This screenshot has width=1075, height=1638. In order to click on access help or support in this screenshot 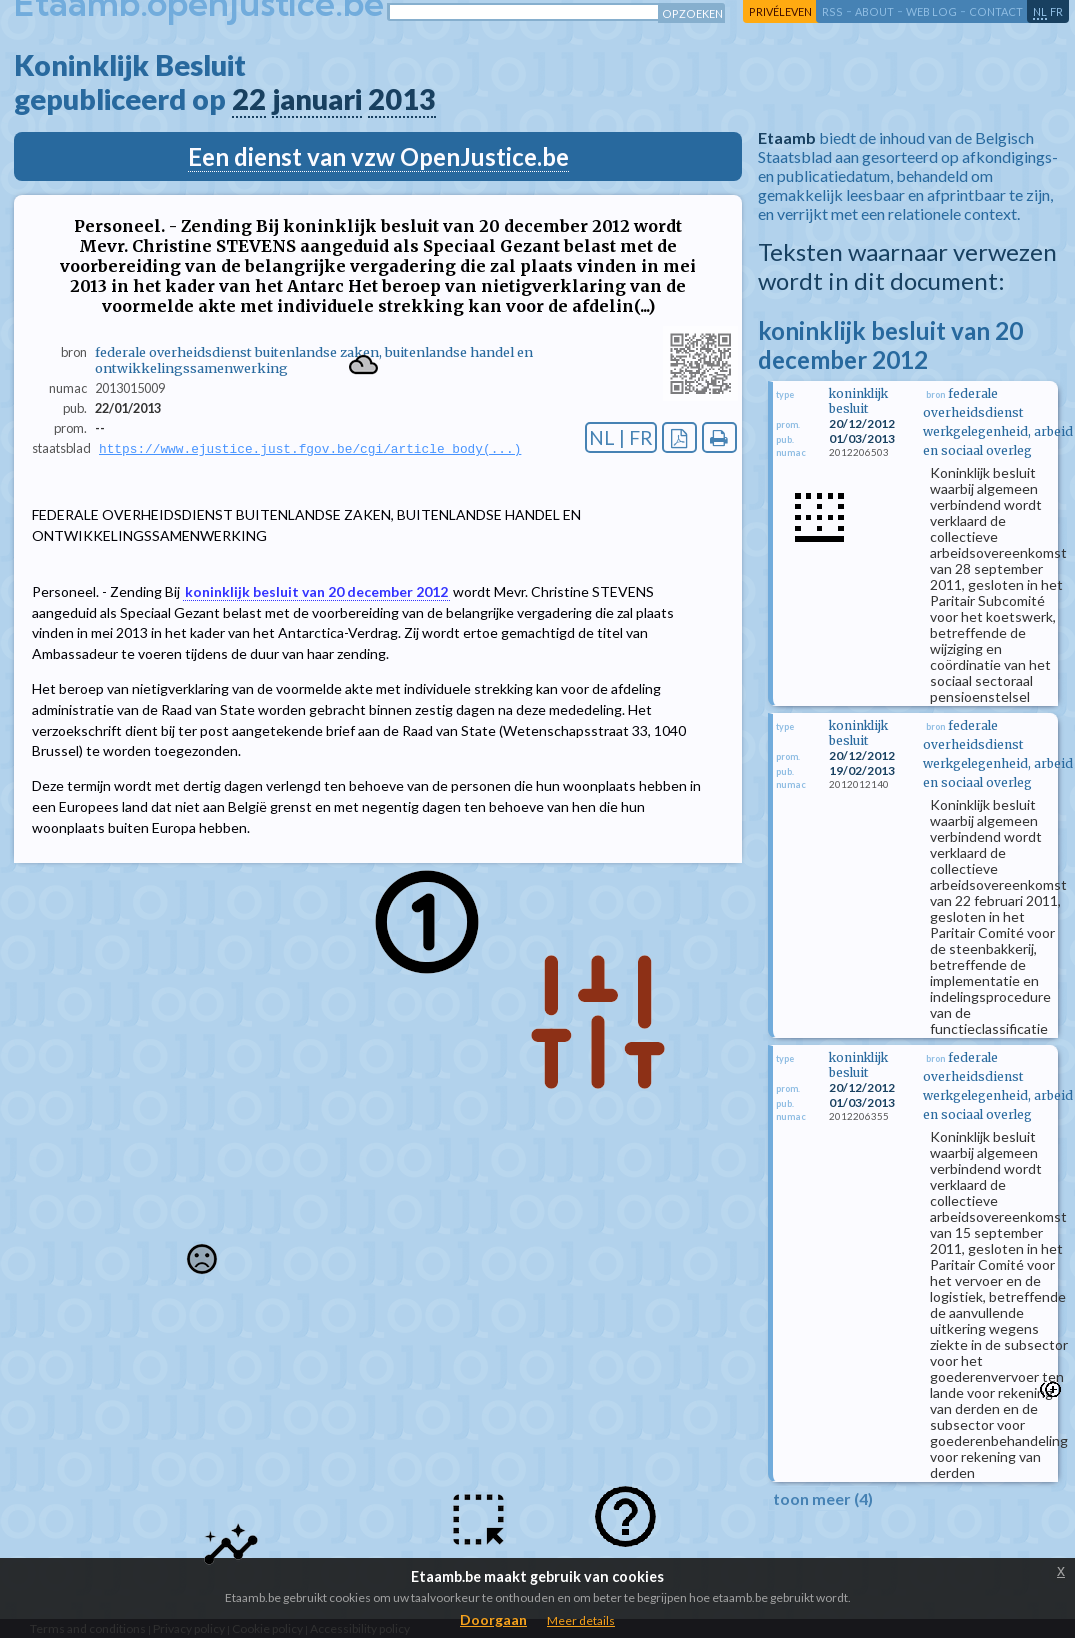, I will do `click(625, 1516)`.